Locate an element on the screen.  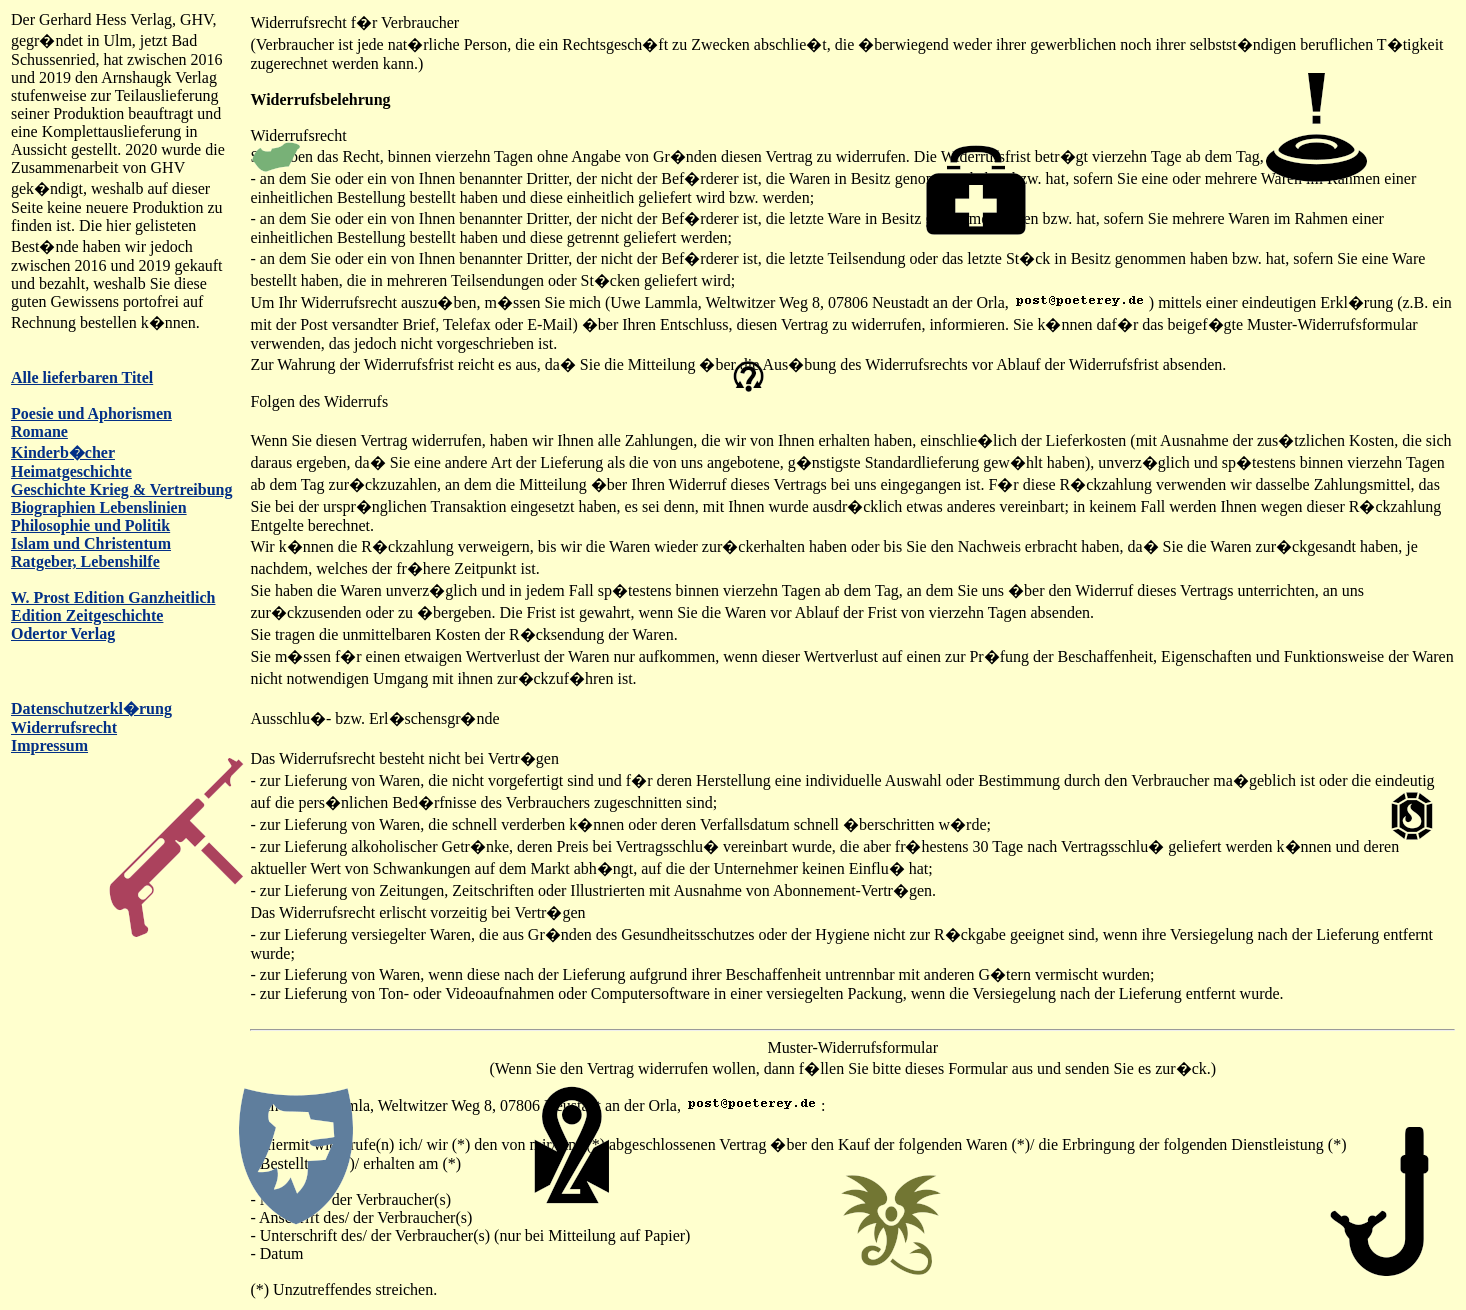
indicates unknown or uncertain status is located at coordinates (748, 376).